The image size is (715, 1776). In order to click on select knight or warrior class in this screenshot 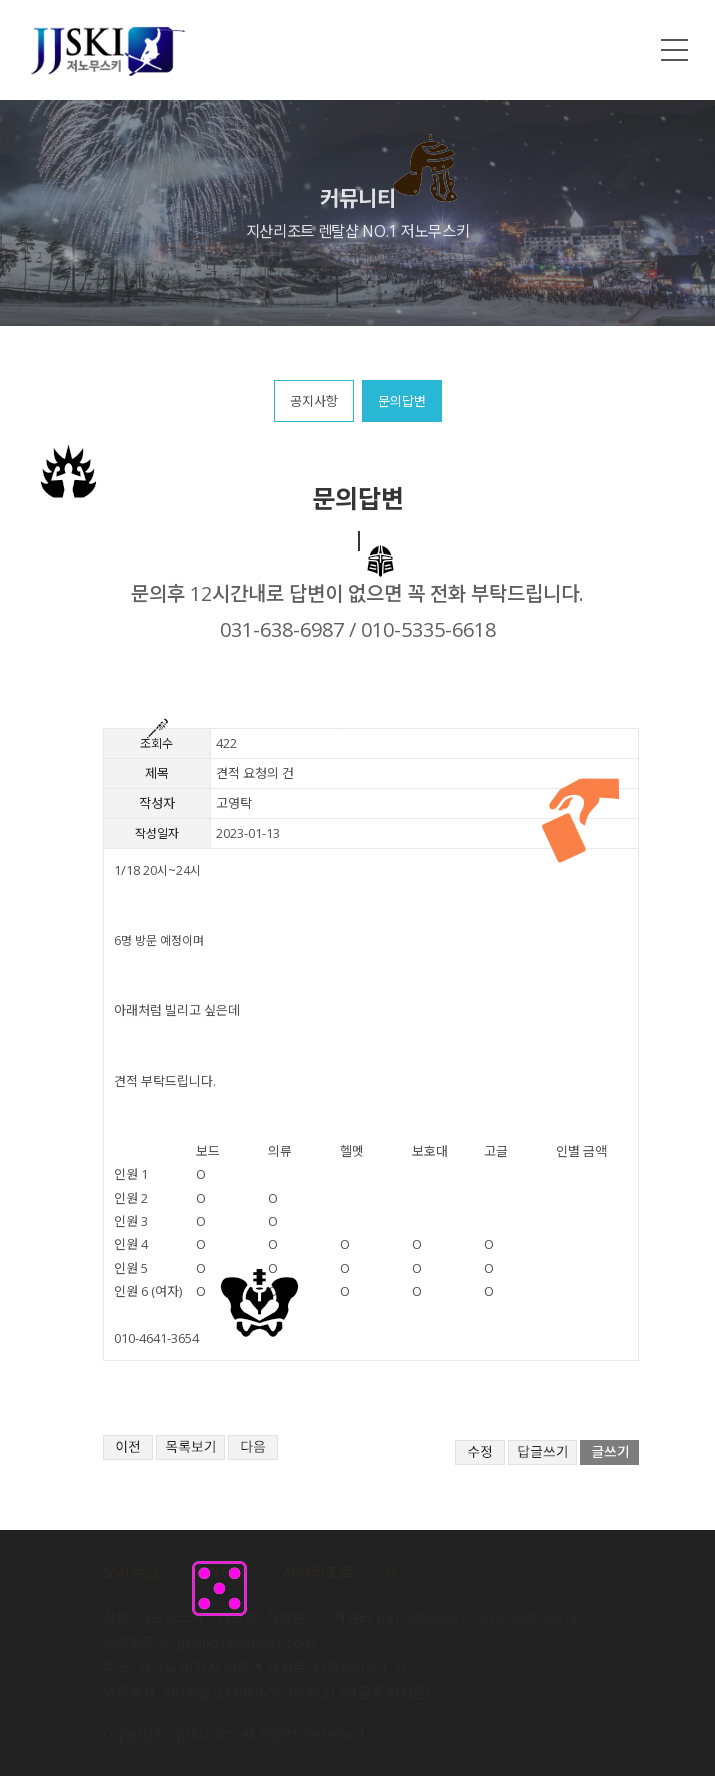, I will do `click(380, 560)`.